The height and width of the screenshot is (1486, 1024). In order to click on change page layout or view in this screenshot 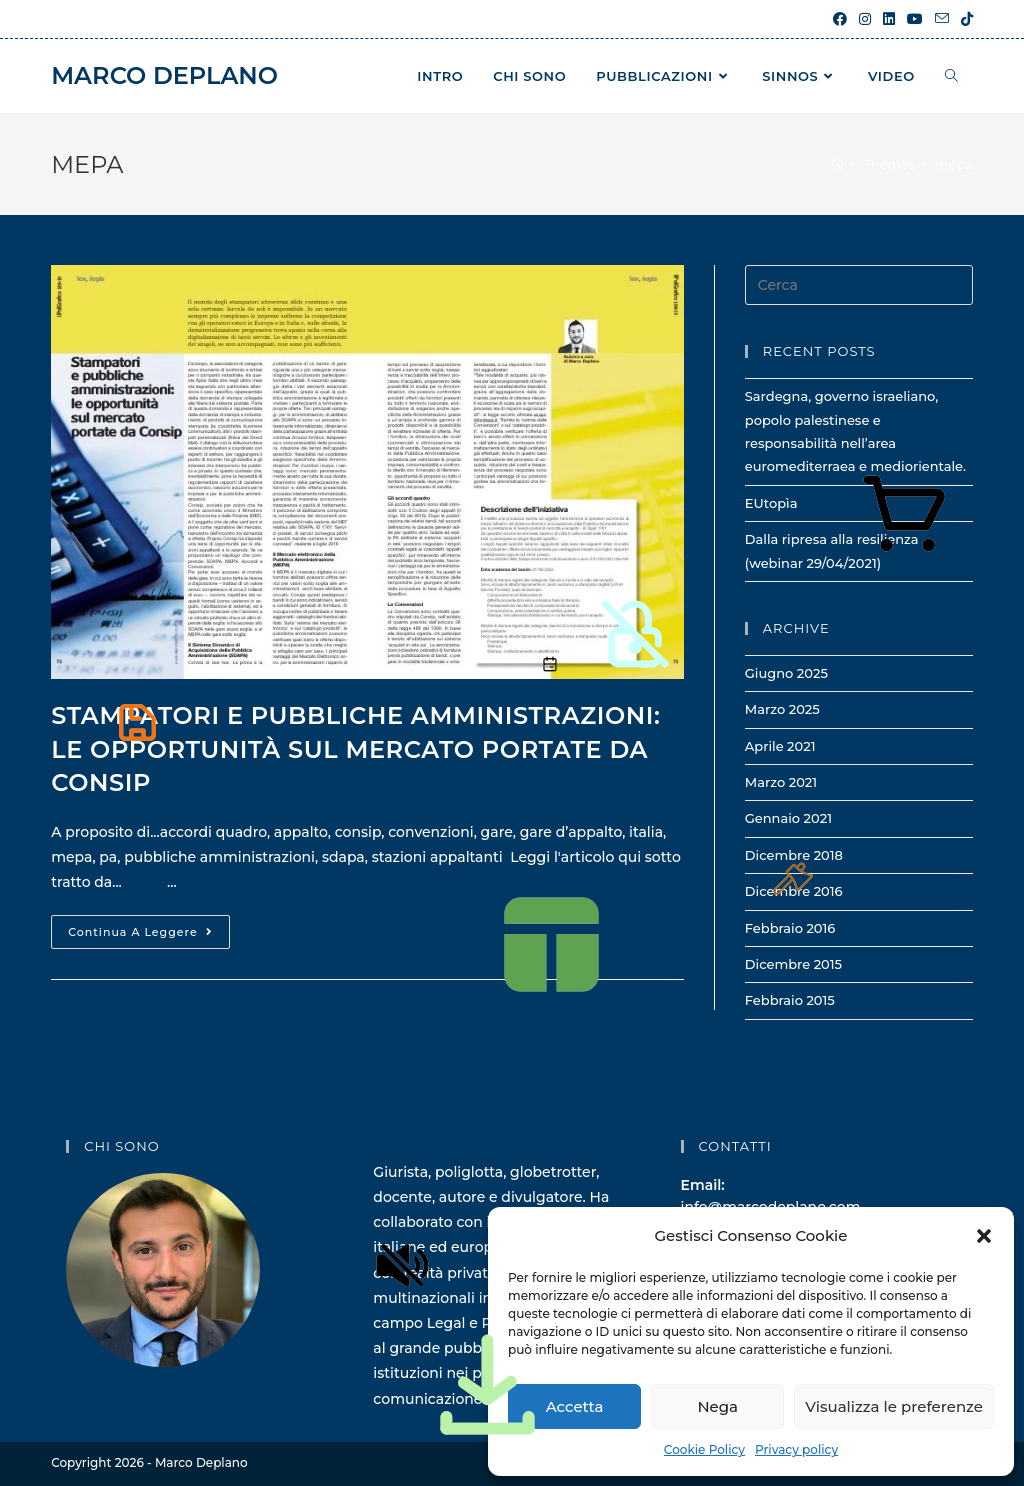, I will do `click(551, 944)`.